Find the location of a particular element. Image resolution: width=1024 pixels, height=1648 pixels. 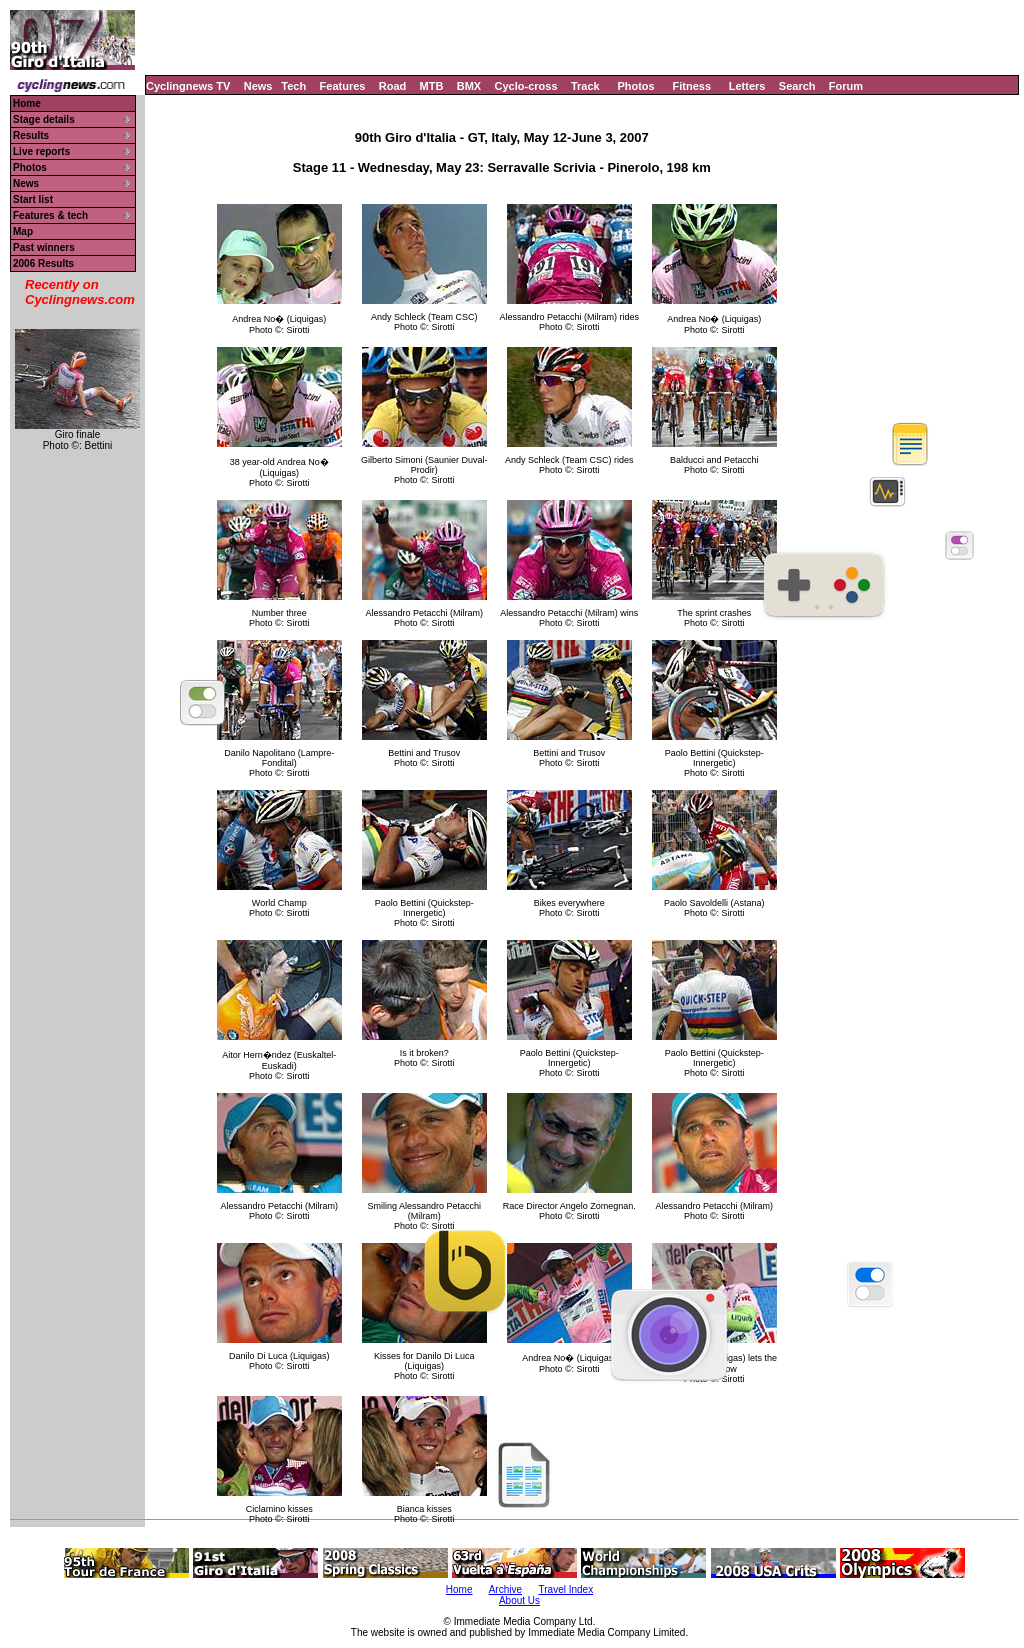

open gnome tweaks to customize desktop settings is located at coordinates (959, 545).